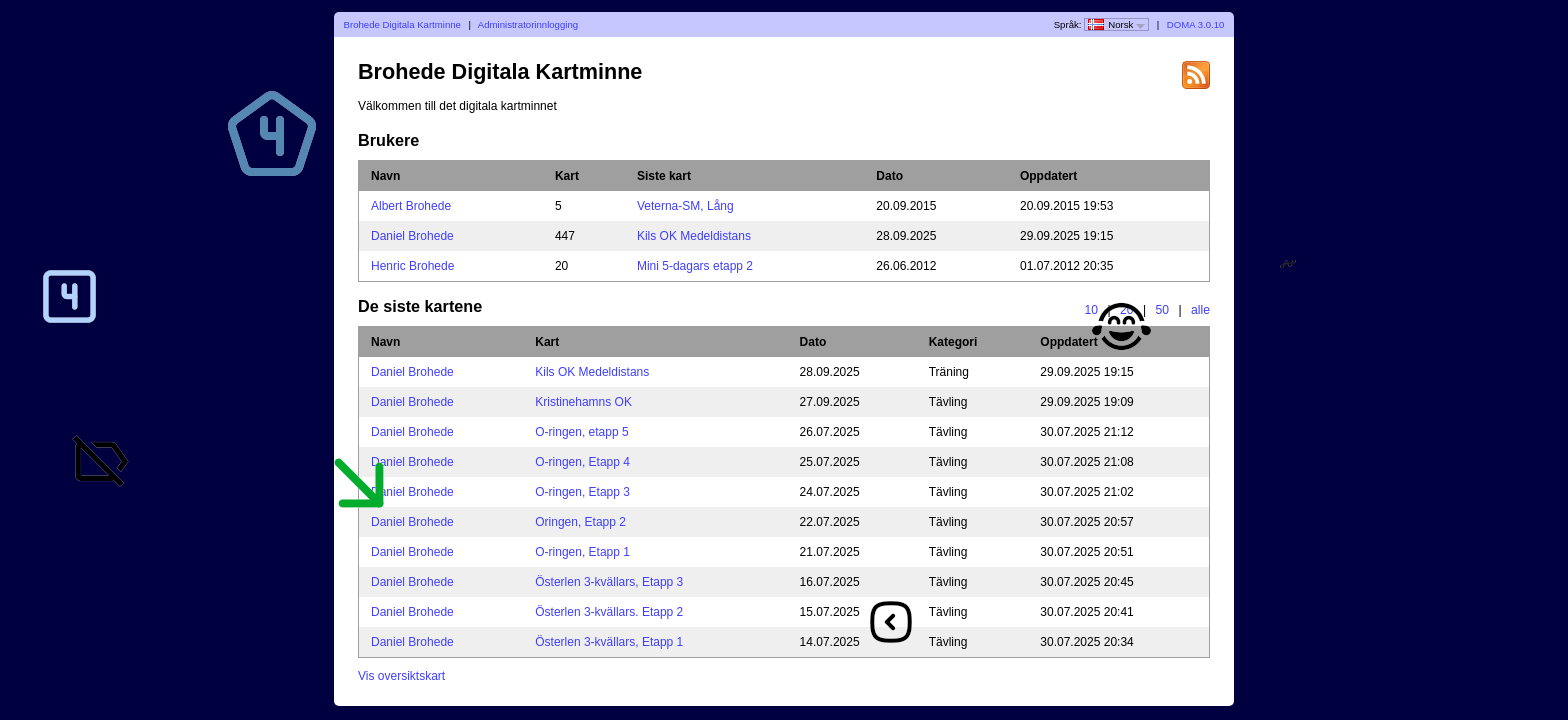 This screenshot has height=720, width=1568. Describe the element at coordinates (69, 296) in the screenshot. I see `select option 4 from a numbered list` at that location.